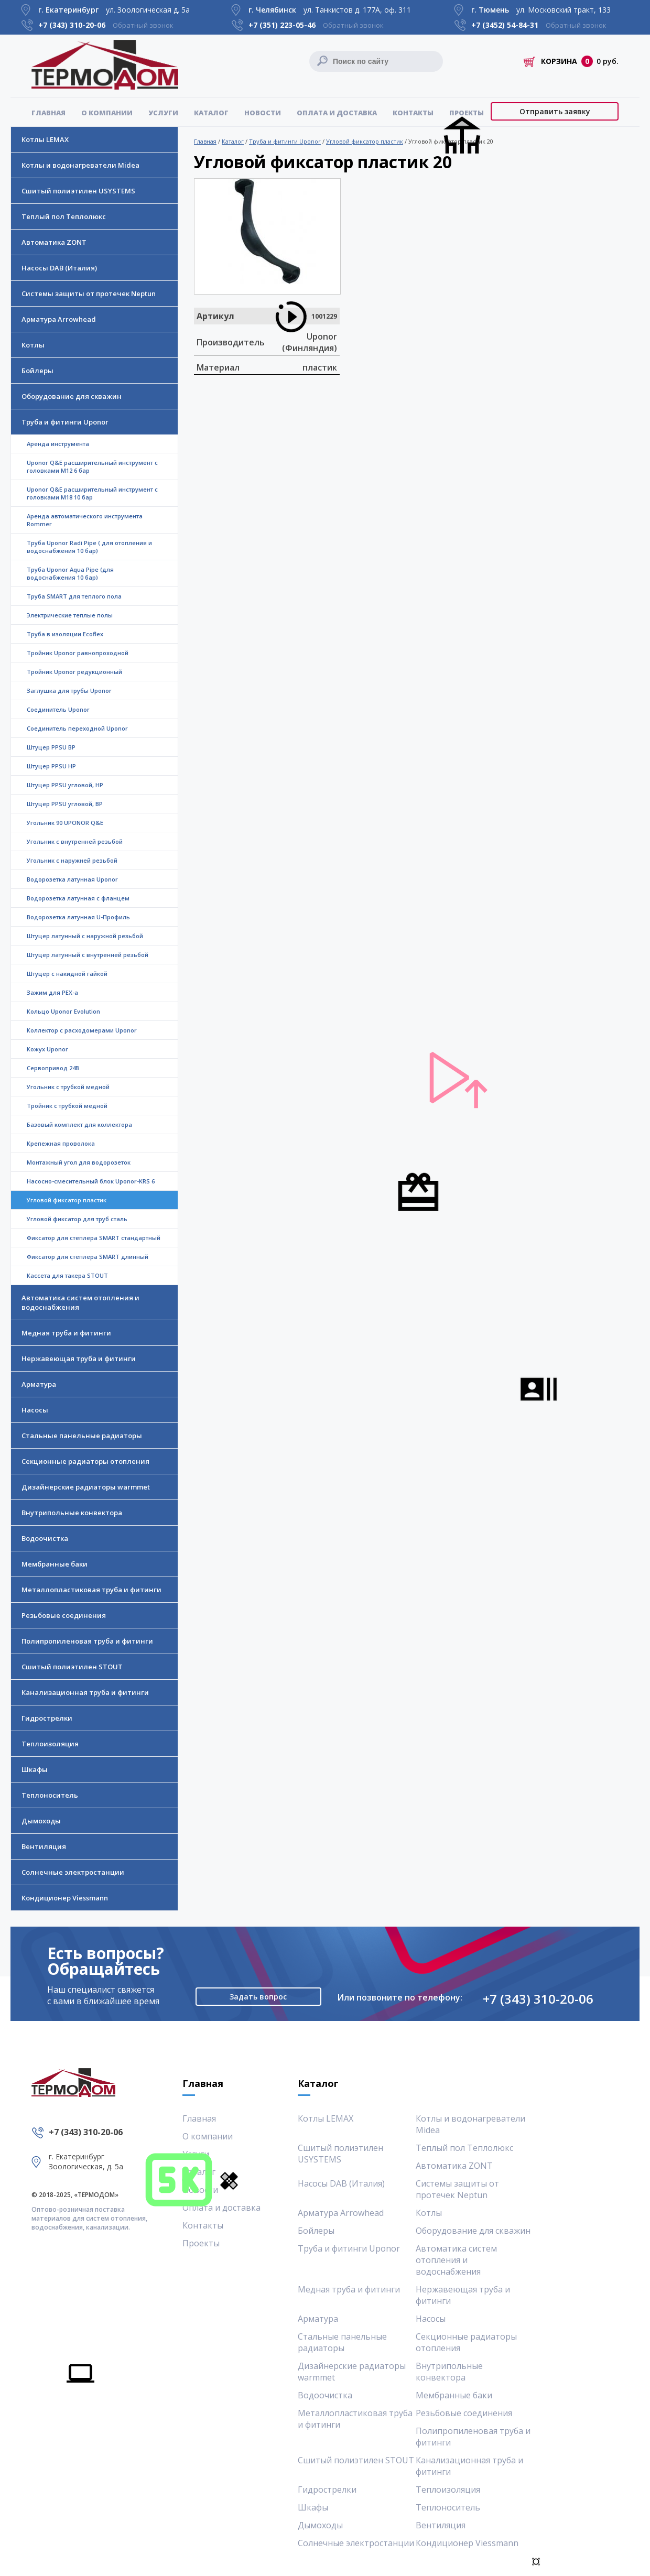 This screenshot has width=650, height=2576. Describe the element at coordinates (536, 2561) in the screenshot. I see `expand content to fill available space` at that location.